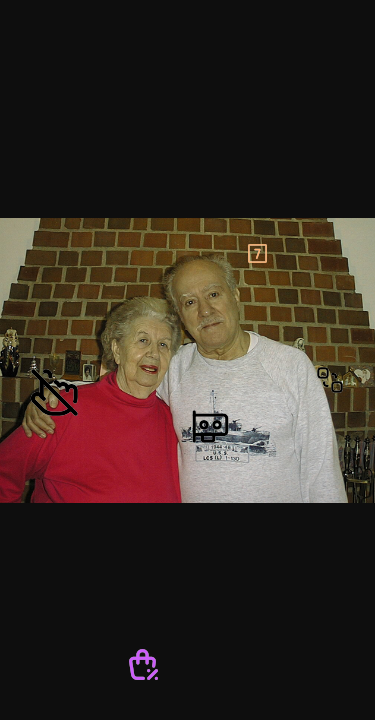  Describe the element at coordinates (330, 380) in the screenshot. I see `send selected object to back of layer stack` at that location.